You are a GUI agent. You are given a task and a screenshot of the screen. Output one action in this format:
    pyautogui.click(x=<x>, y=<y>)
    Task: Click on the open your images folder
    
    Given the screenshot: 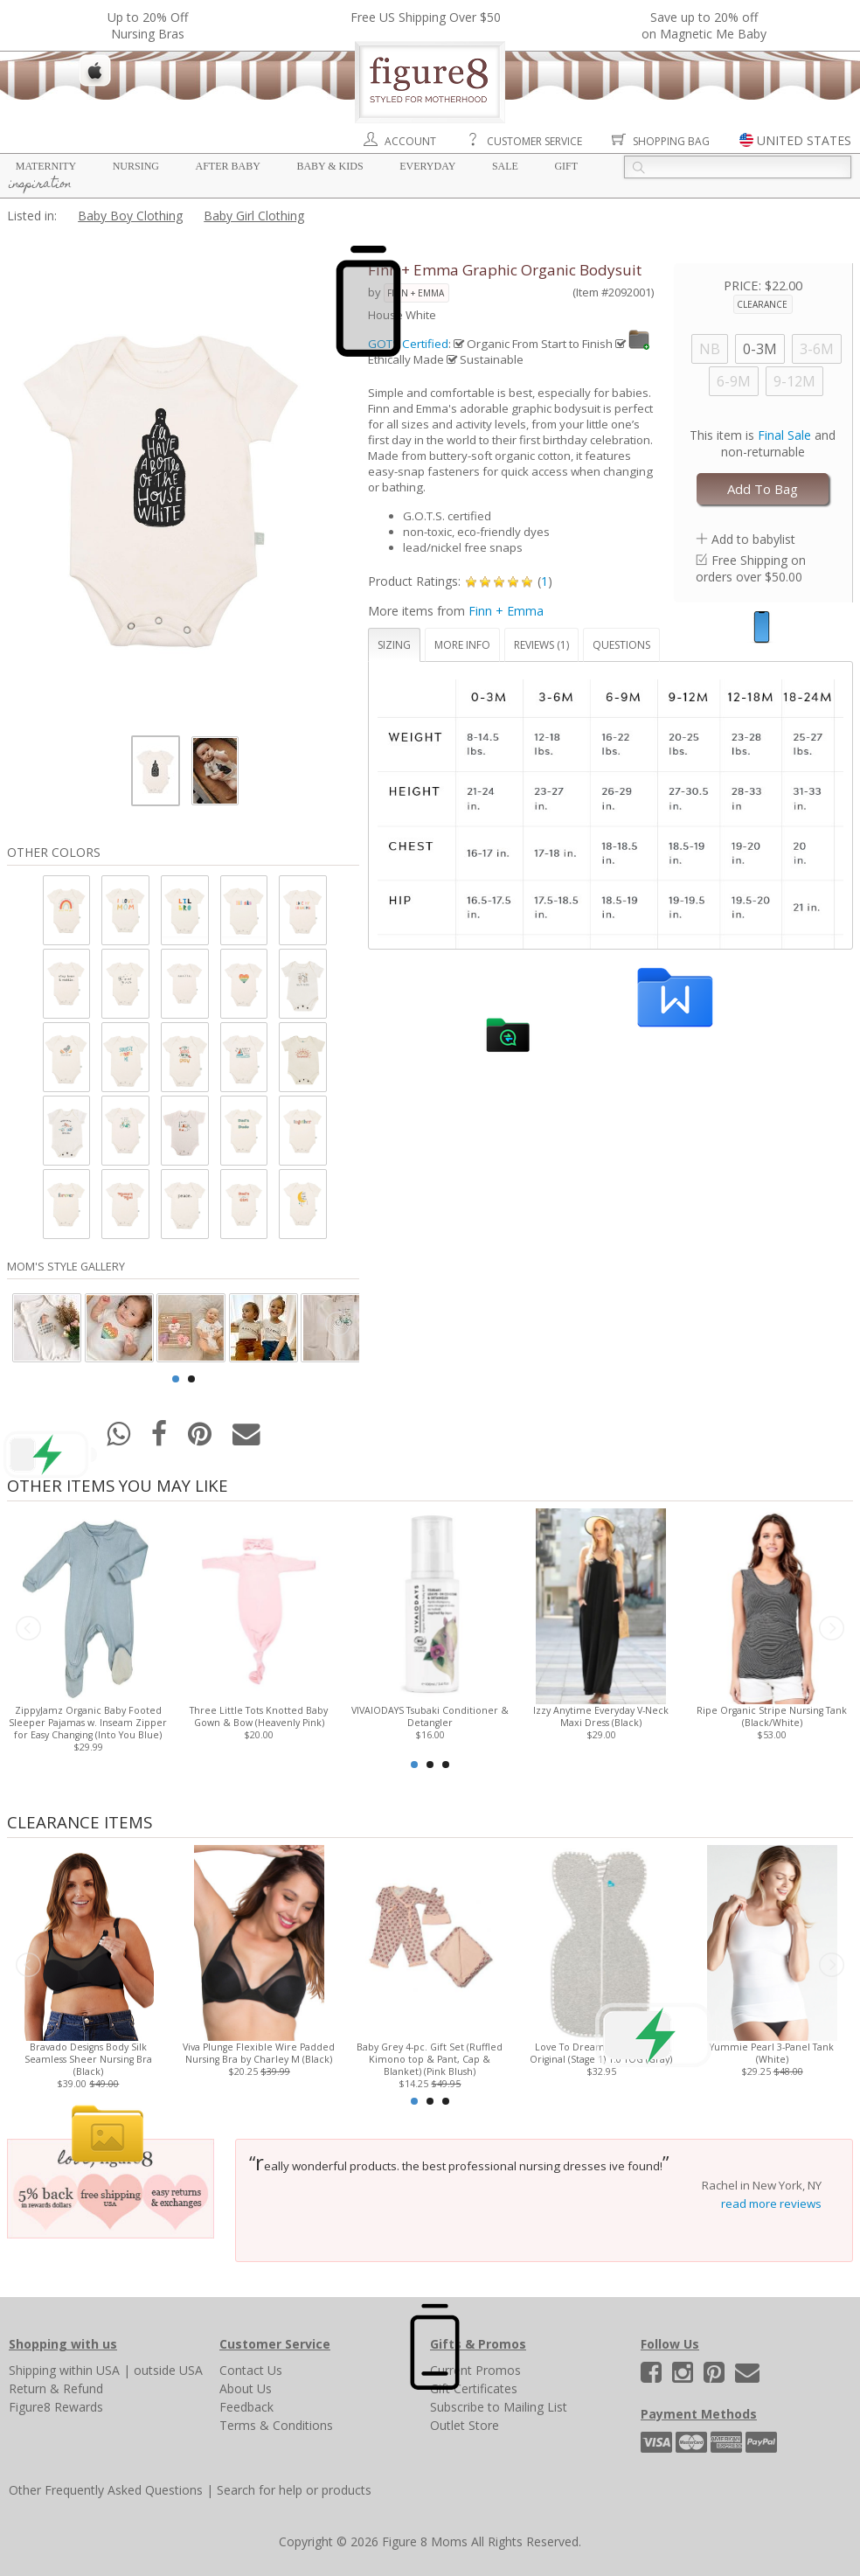 What is the action you would take?
    pyautogui.click(x=108, y=2134)
    